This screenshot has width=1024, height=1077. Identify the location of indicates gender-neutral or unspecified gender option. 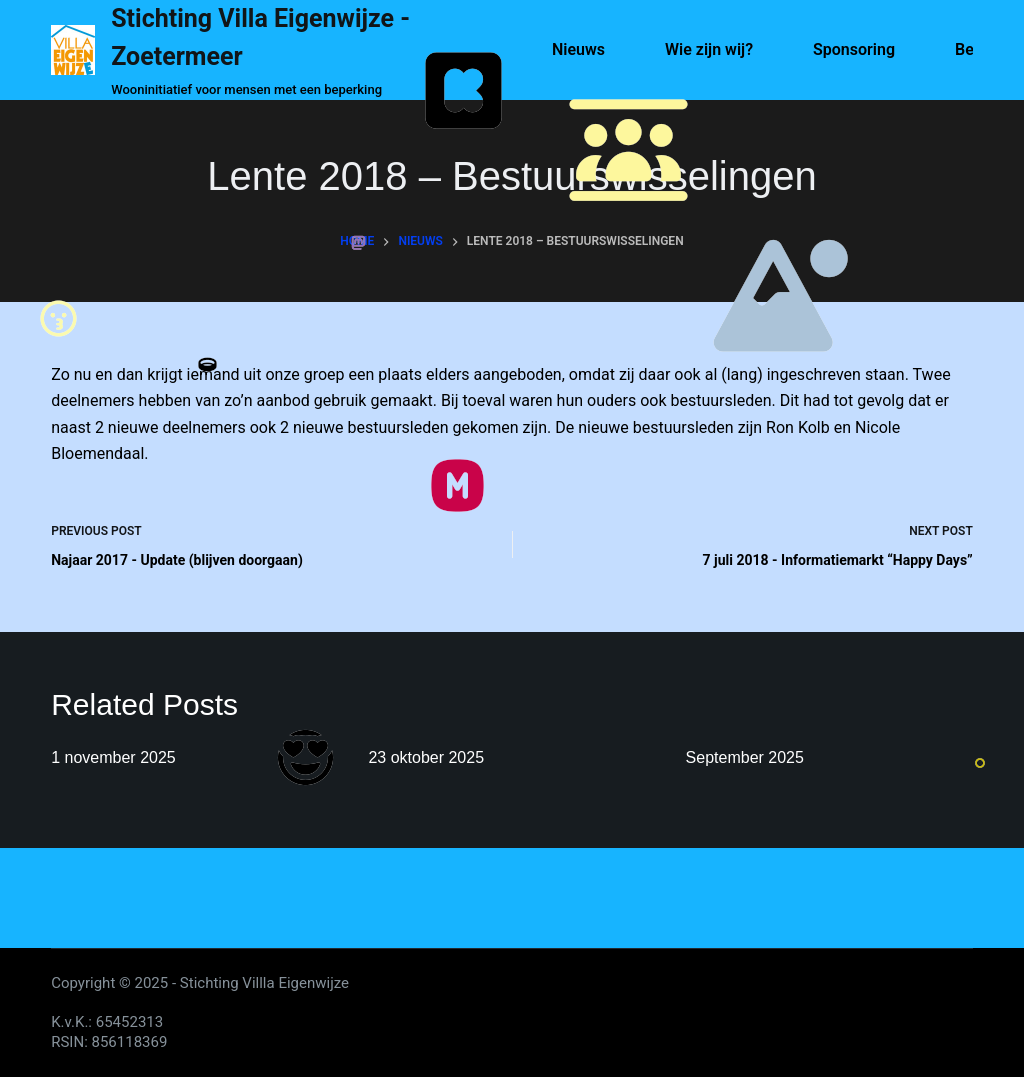
(980, 763).